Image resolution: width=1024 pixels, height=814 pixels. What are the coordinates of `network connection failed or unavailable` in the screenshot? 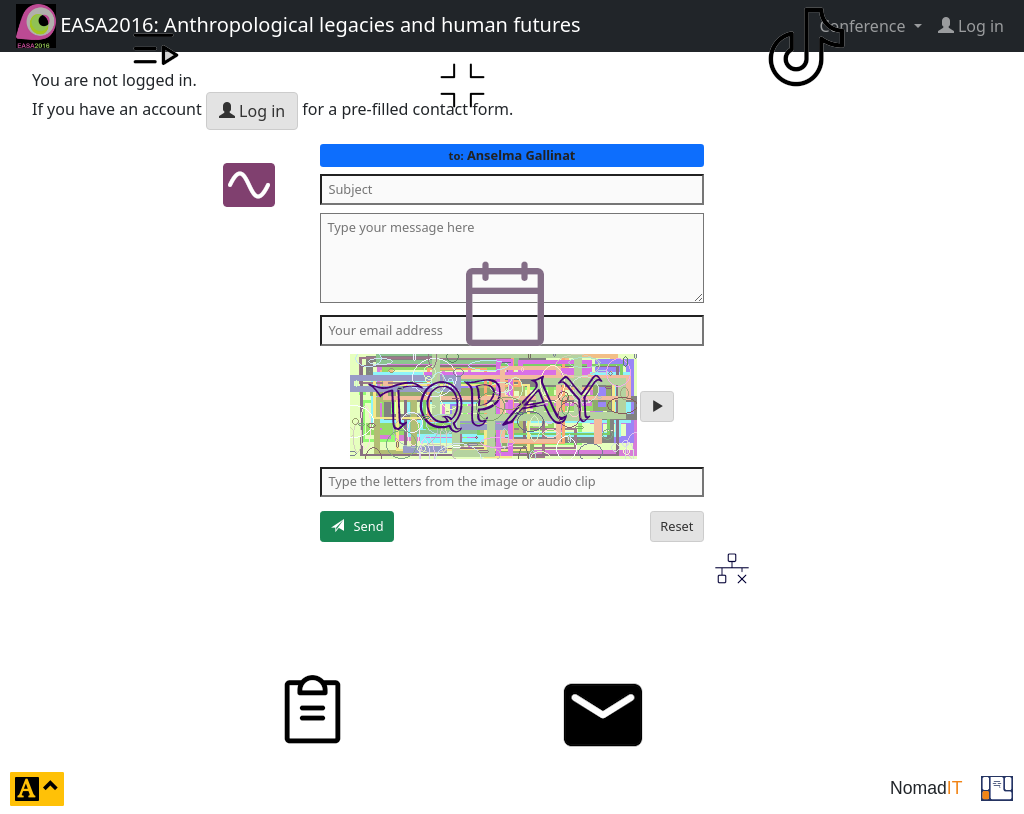 It's located at (732, 569).